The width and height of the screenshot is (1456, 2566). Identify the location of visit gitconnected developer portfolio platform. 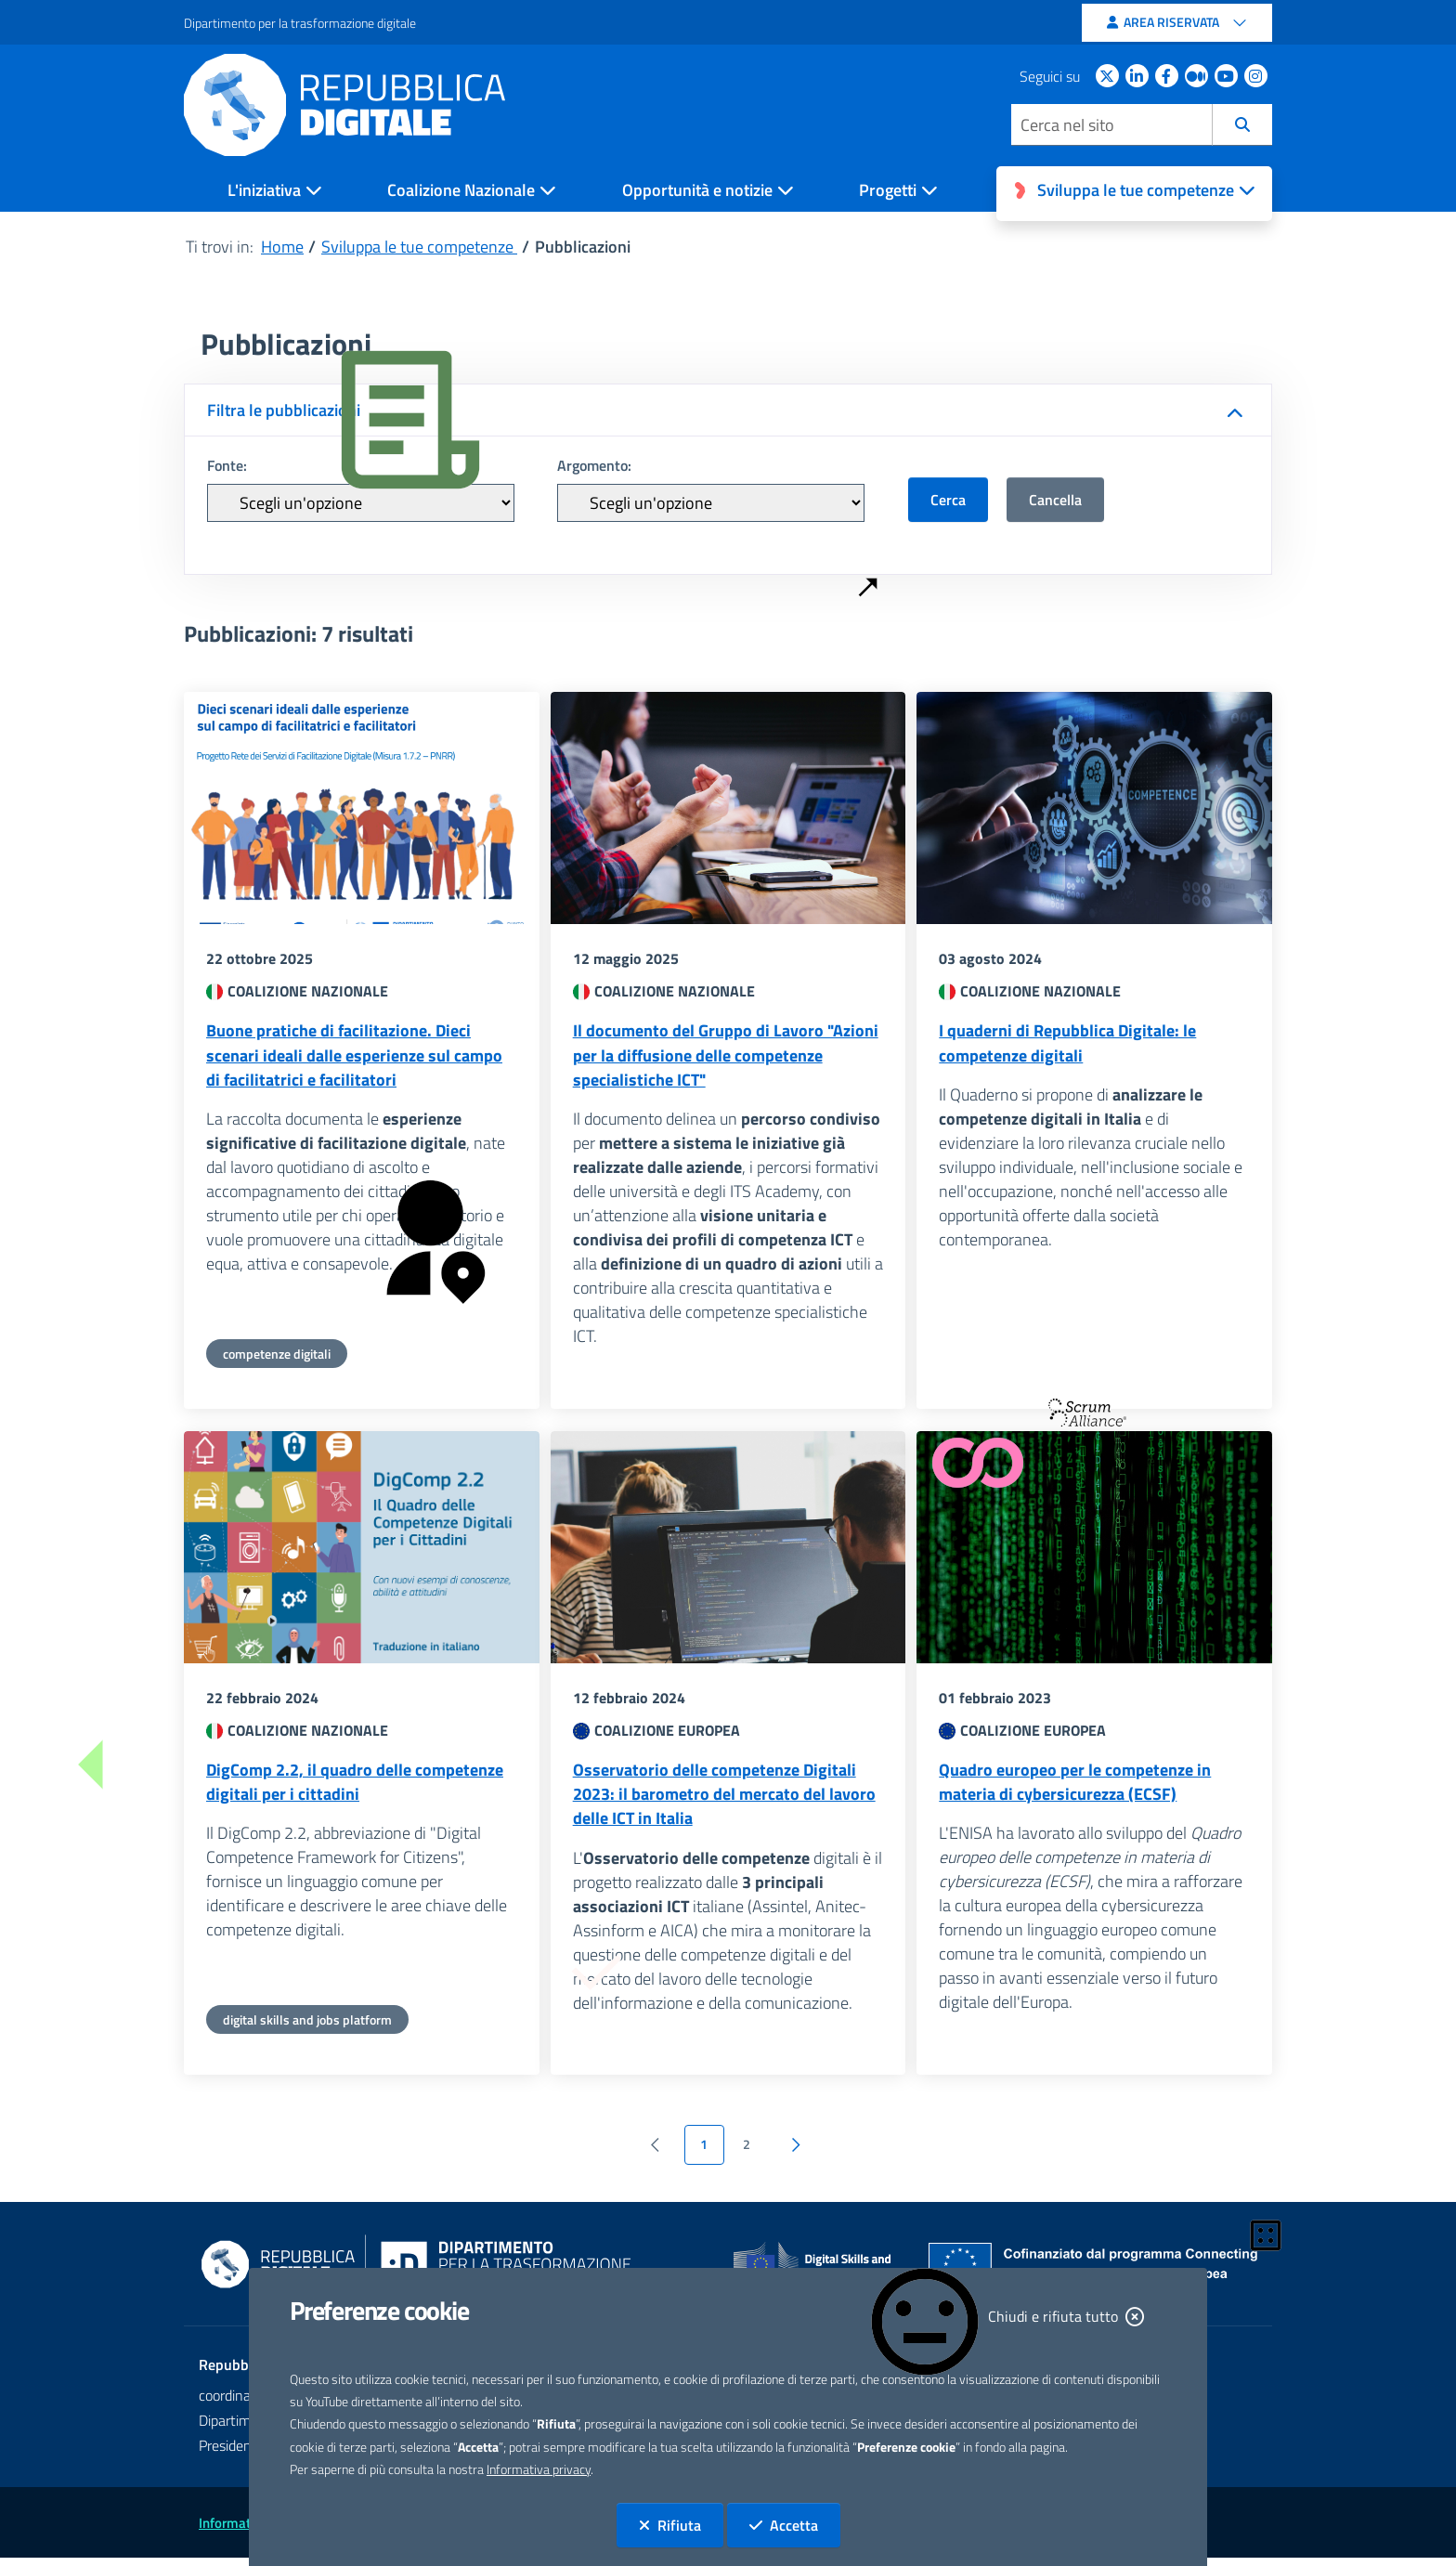
(978, 1463).